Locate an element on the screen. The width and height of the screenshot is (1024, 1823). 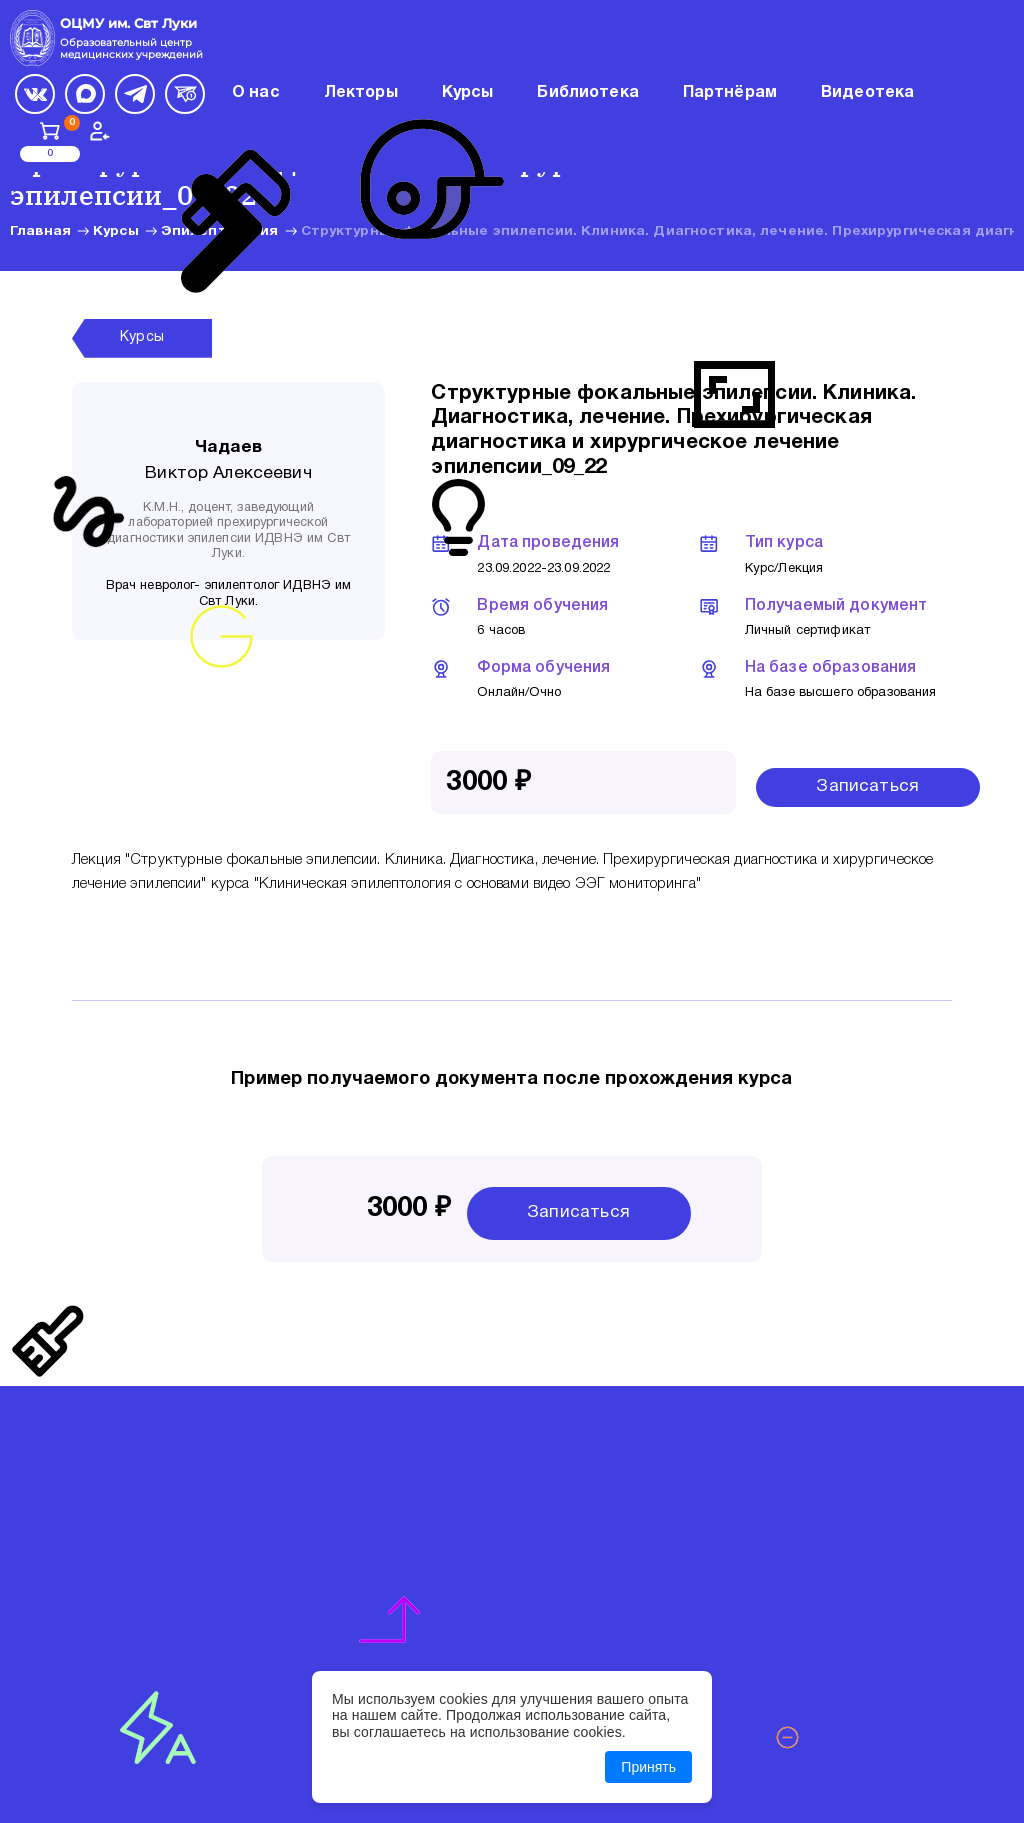
sign in with Google is located at coordinates (221, 636).